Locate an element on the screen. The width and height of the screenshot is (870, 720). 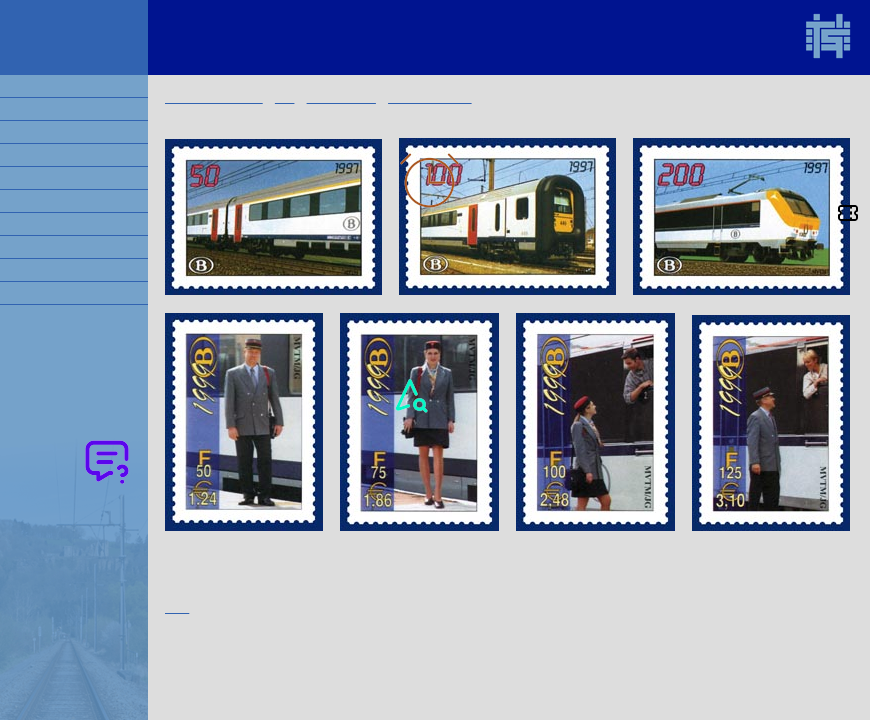
search for directions or routes is located at coordinates (410, 395).